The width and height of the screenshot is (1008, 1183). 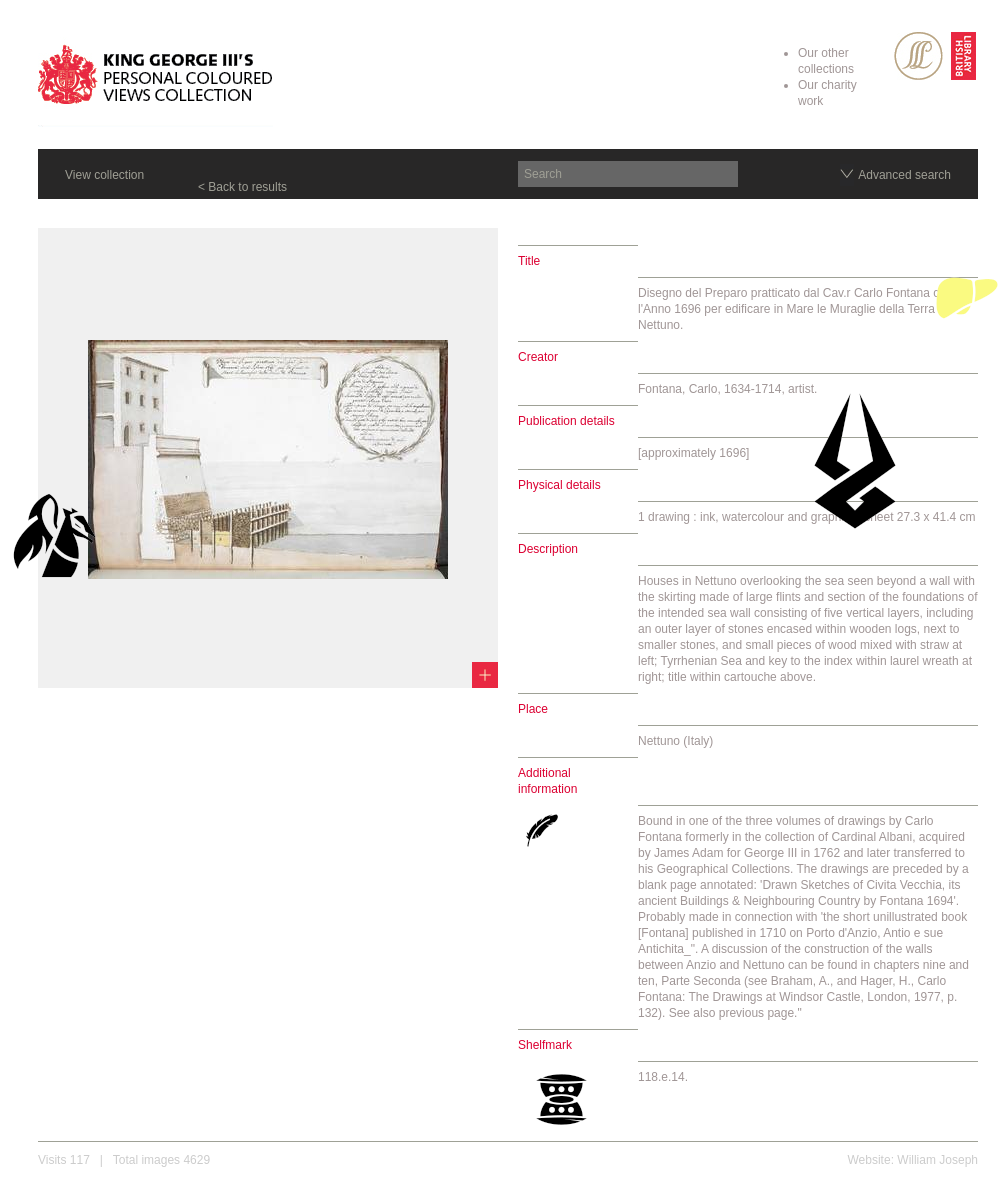 What do you see at coordinates (967, 298) in the screenshot?
I see `view liver health information` at bounding box center [967, 298].